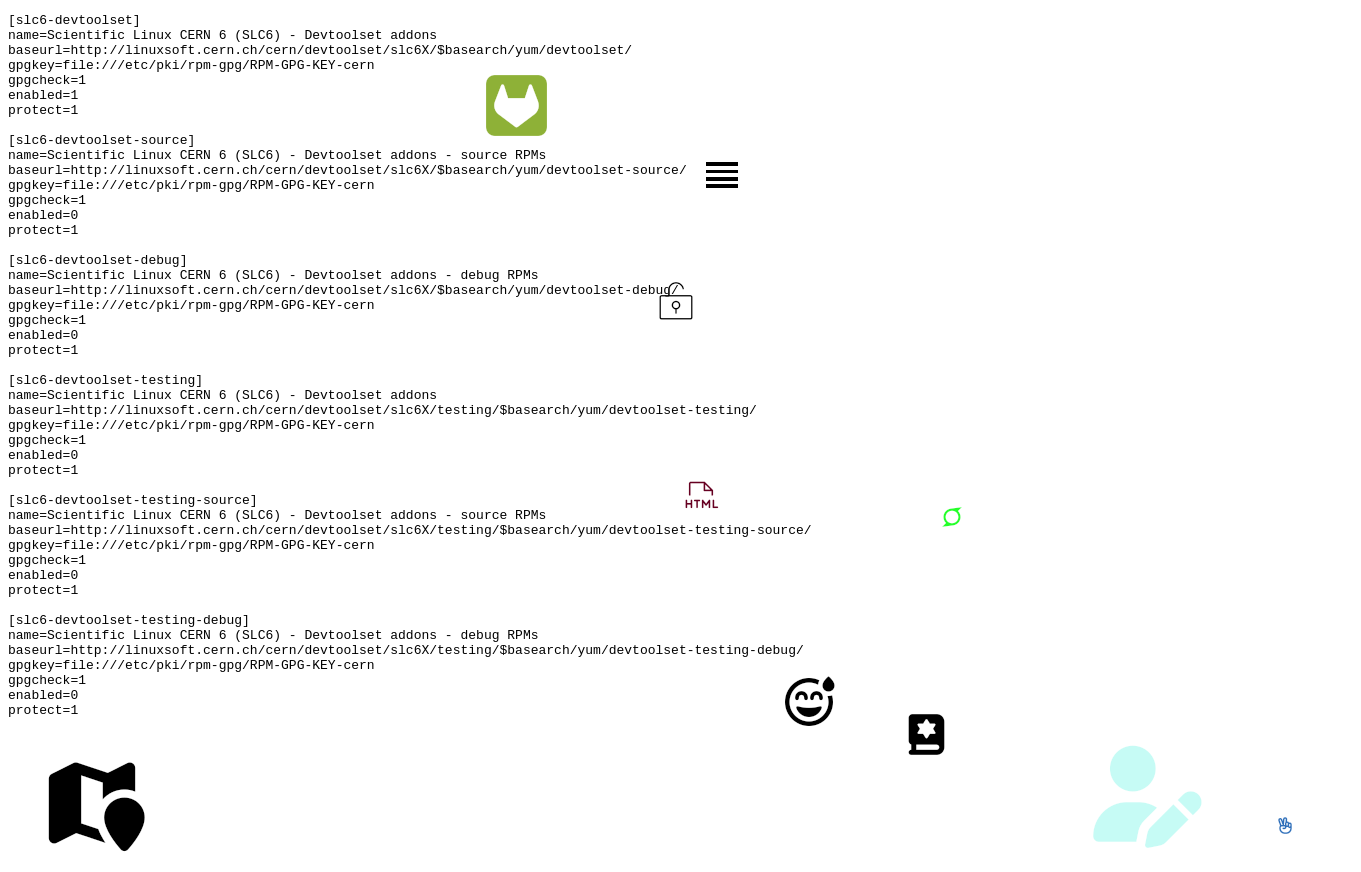  What do you see at coordinates (1145, 793) in the screenshot?
I see `edit user profile` at bounding box center [1145, 793].